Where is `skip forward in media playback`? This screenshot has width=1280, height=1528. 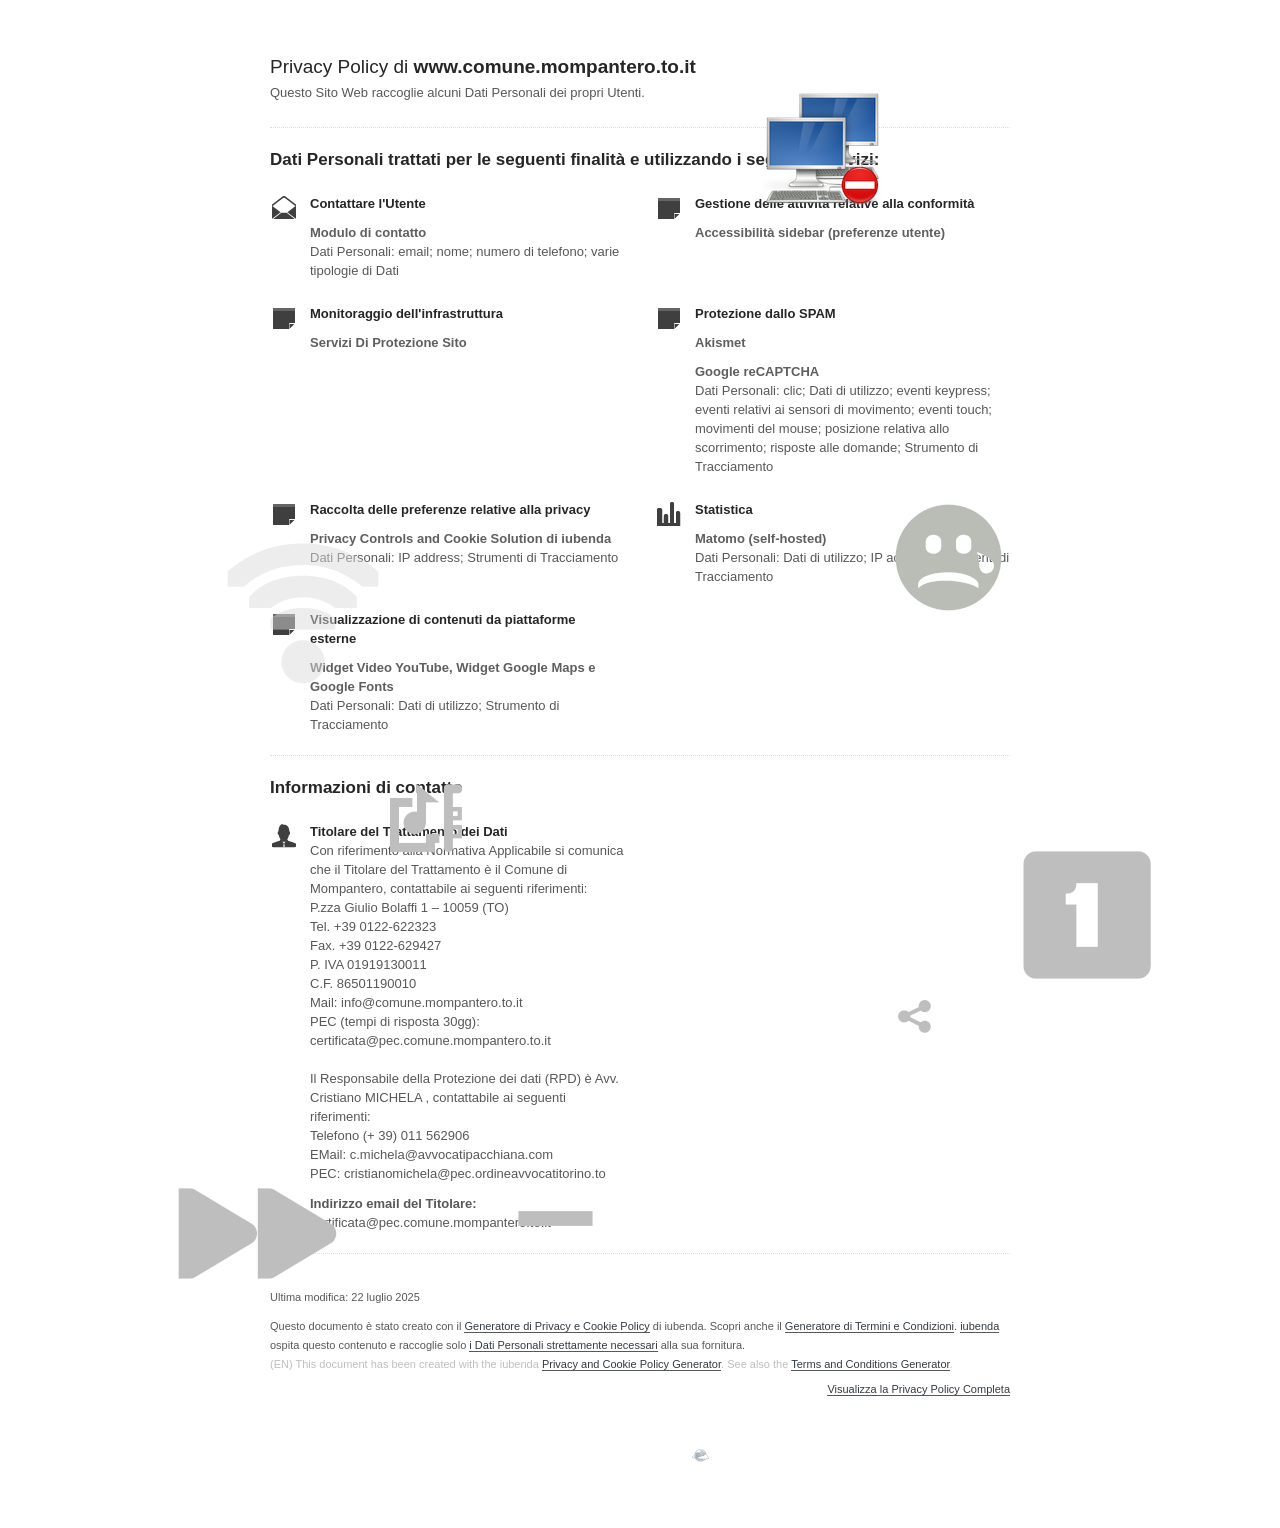 skip forward in media playback is located at coordinates (258, 1233).